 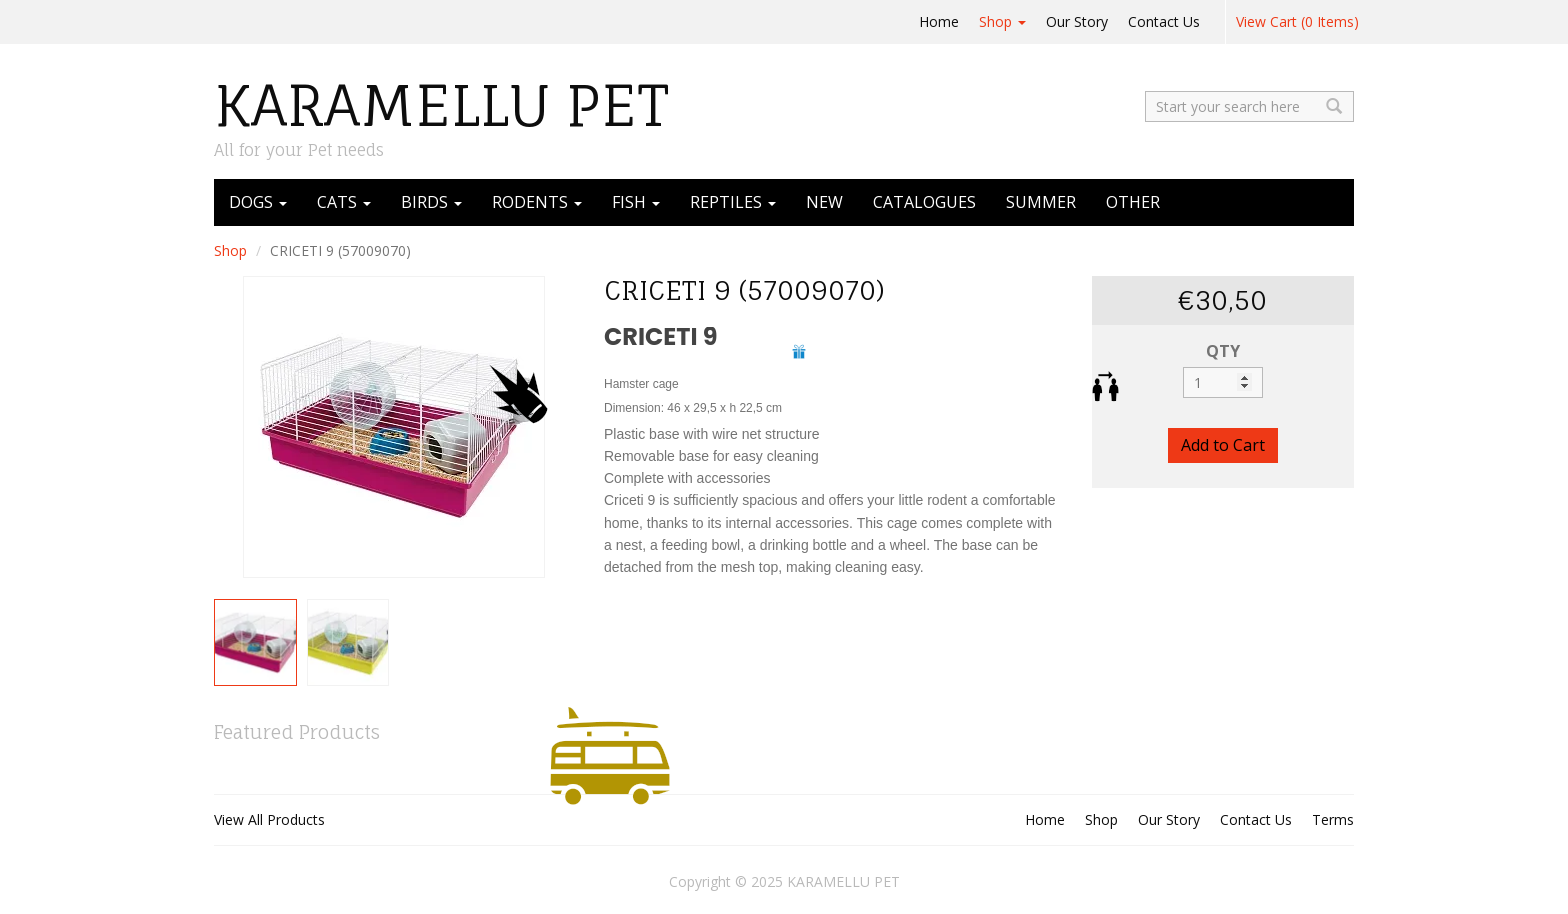 What do you see at coordinates (799, 351) in the screenshot?
I see `view your gifts or rewards` at bounding box center [799, 351].